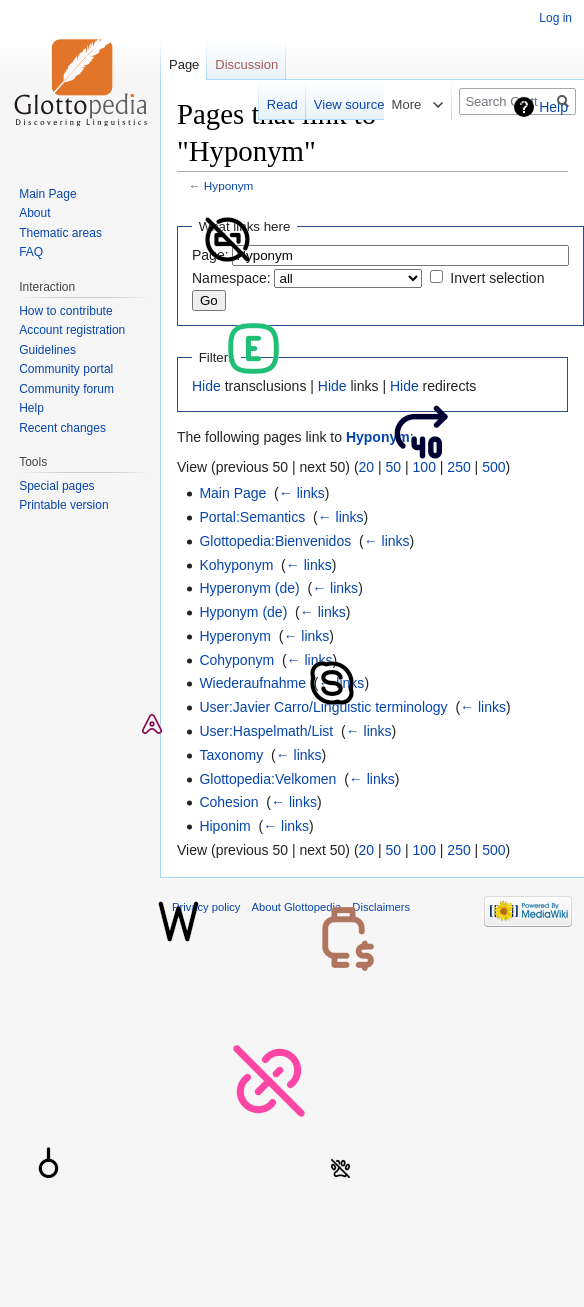 This screenshot has width=584, height=1307. Describe the element at coordinates (178, 921) in the screenshot. I see `indicates items or options starting with the letter W` at that location.